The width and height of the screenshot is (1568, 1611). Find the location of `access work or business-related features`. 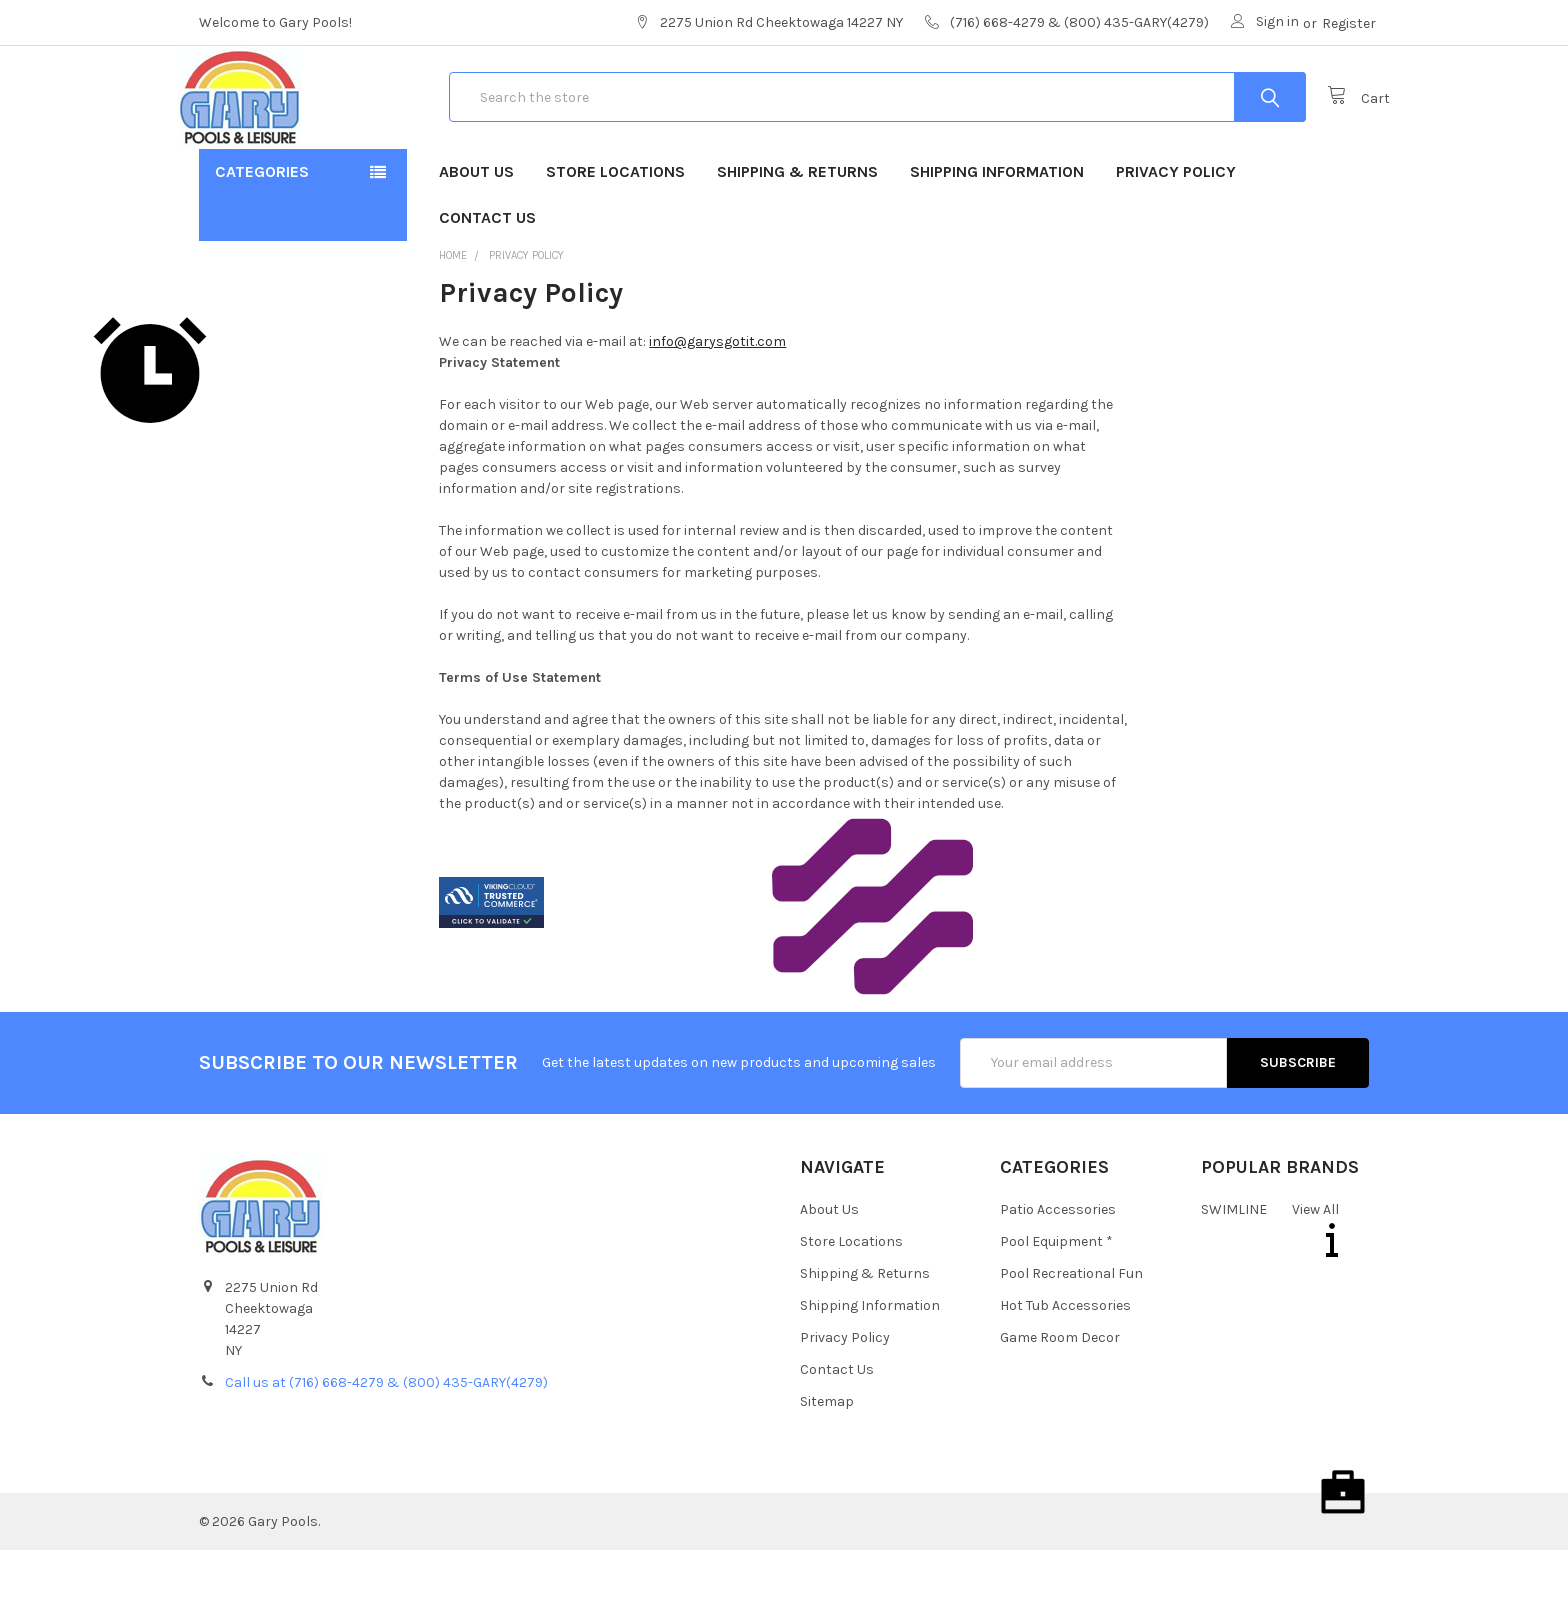

access work or business-related features is located at coordinates (1343, 1494).